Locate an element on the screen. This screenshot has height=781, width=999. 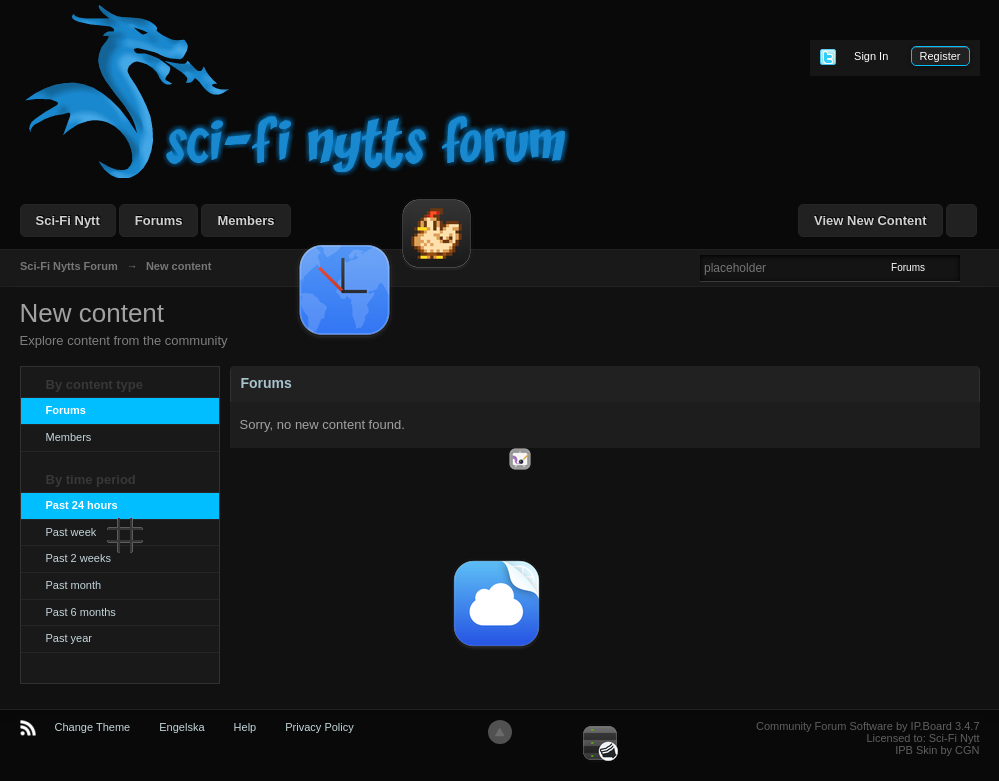
configure kerberos authentication settings for network server is located at coordinates (600, 743).